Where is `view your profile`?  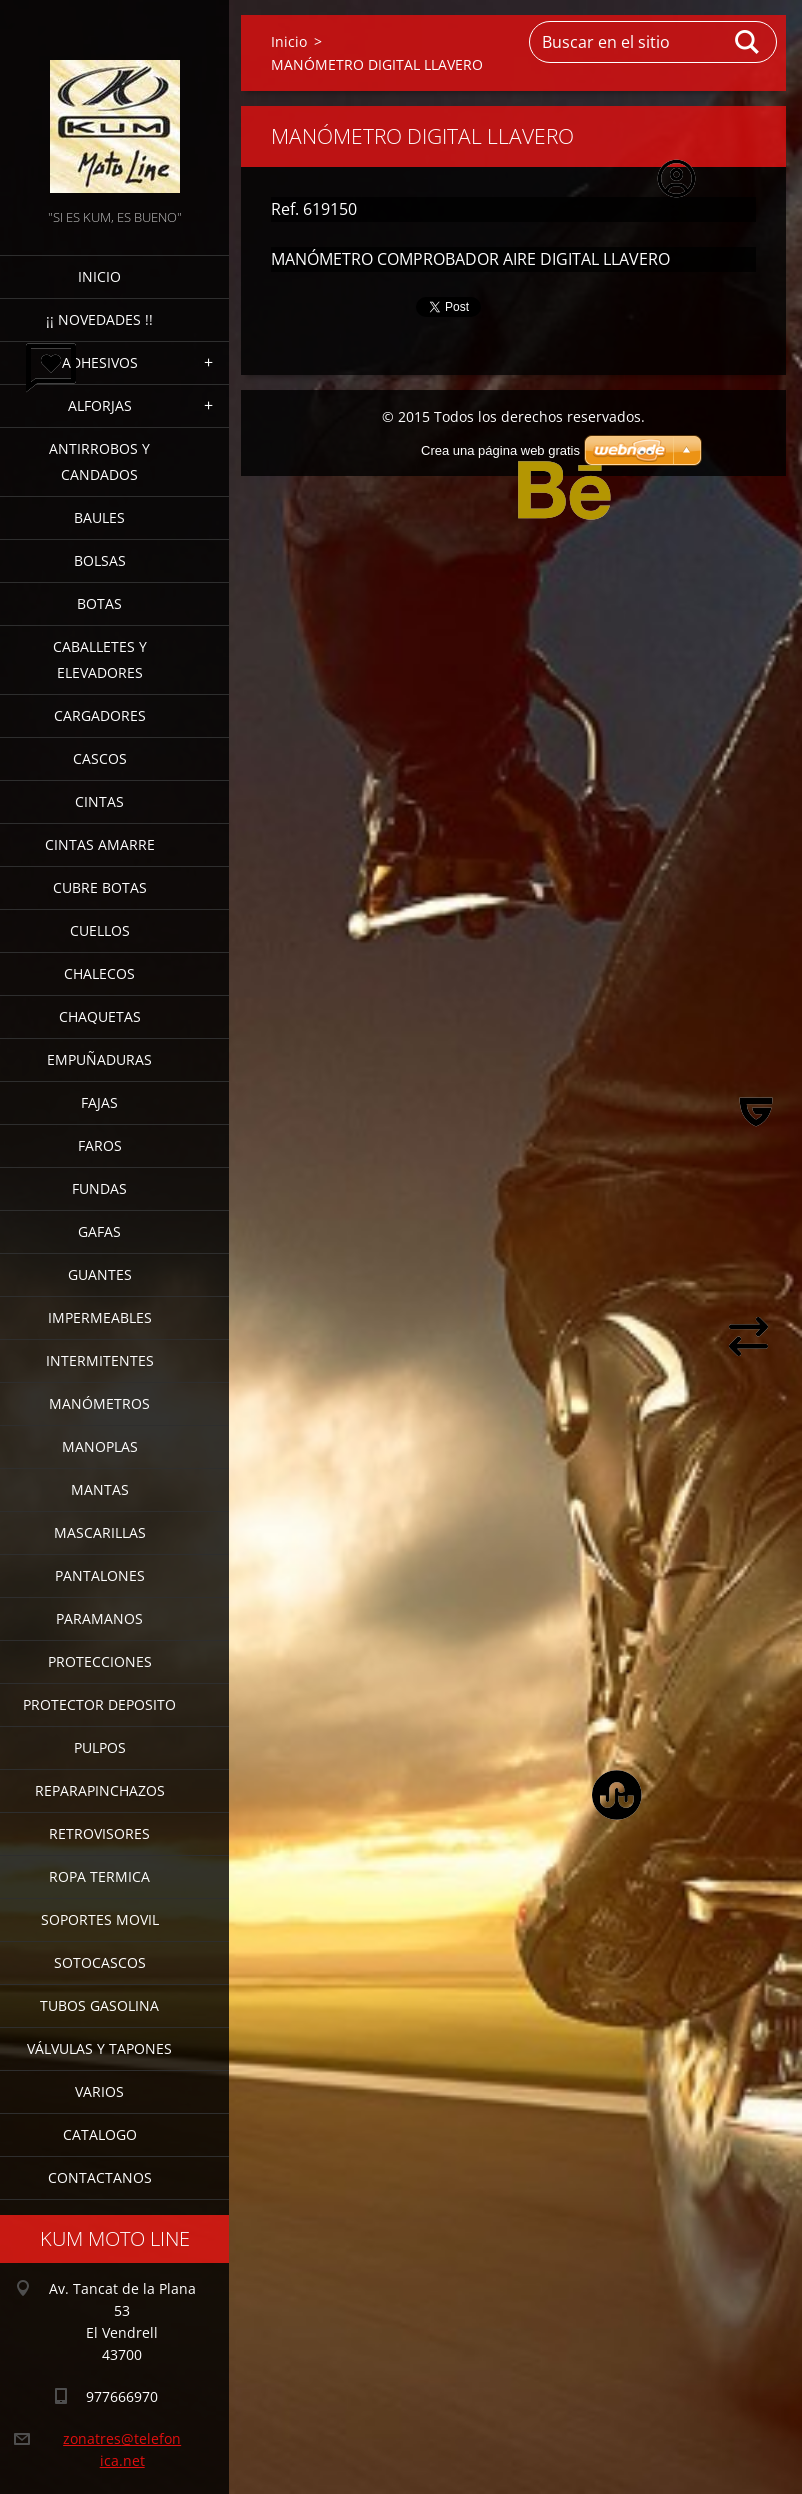 view your profile is located at coordinates (676, 178).